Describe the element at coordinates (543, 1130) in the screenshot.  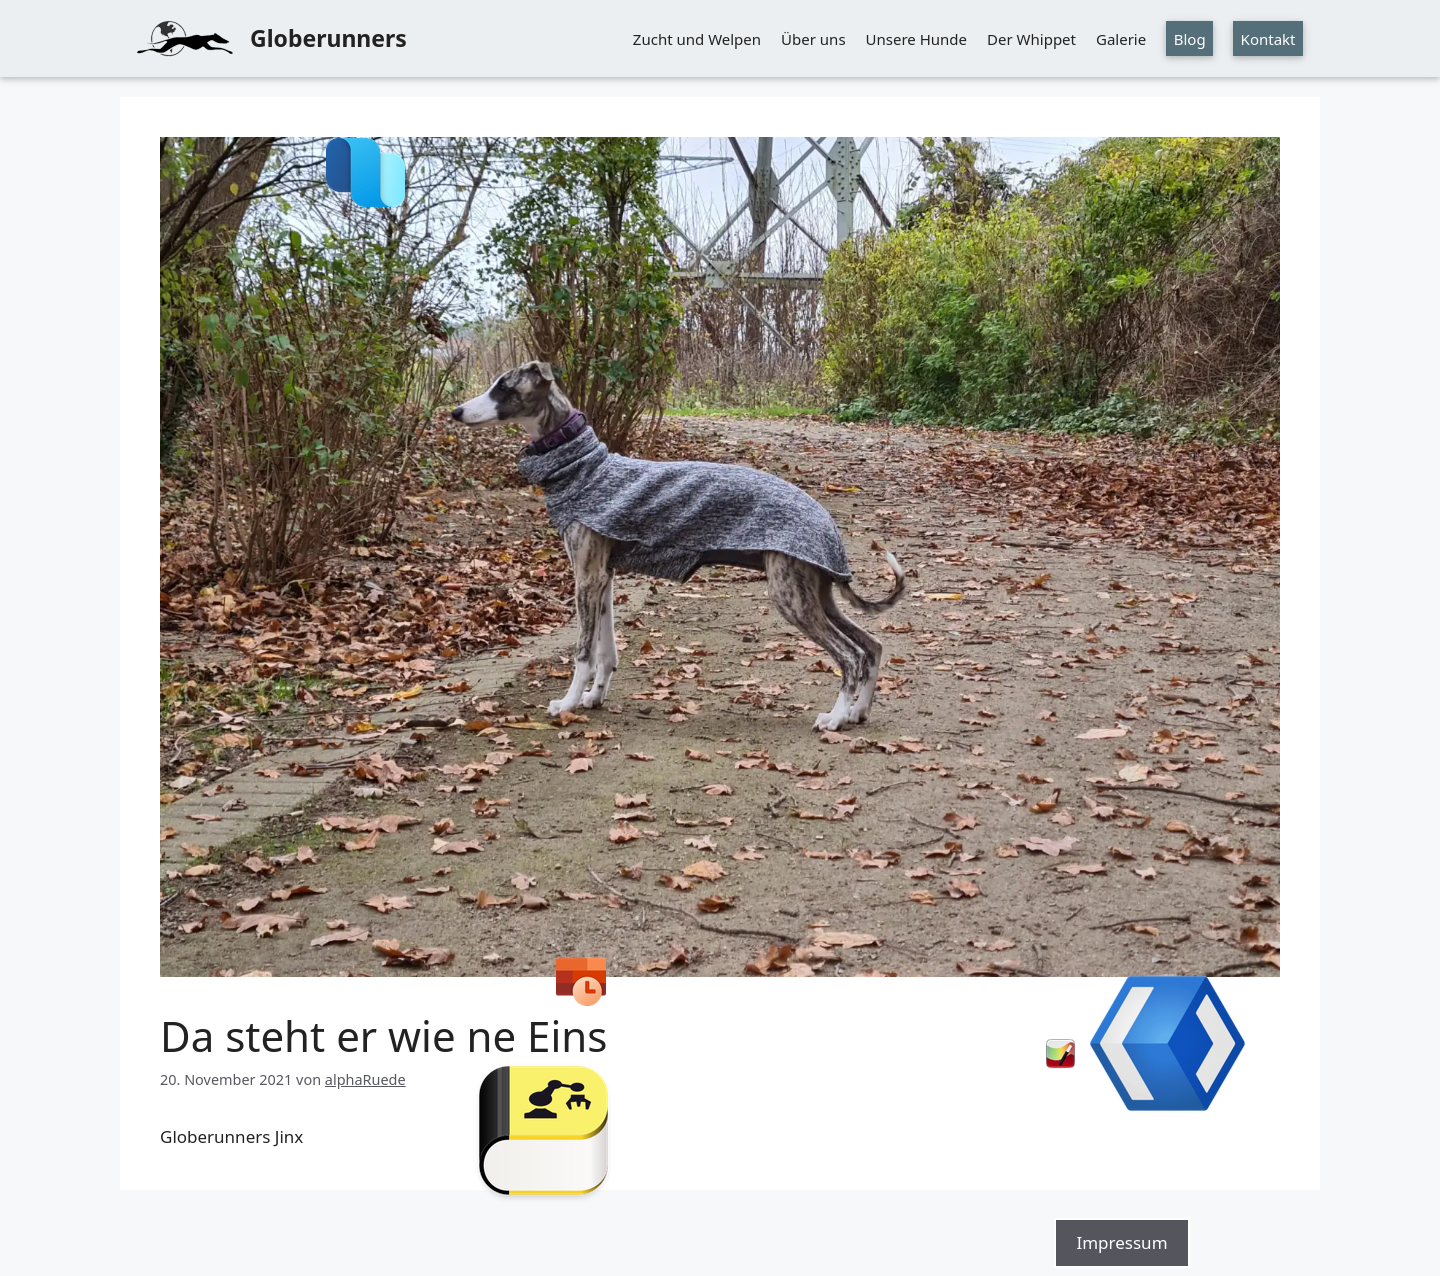
I see `open the manuals app` at that location.